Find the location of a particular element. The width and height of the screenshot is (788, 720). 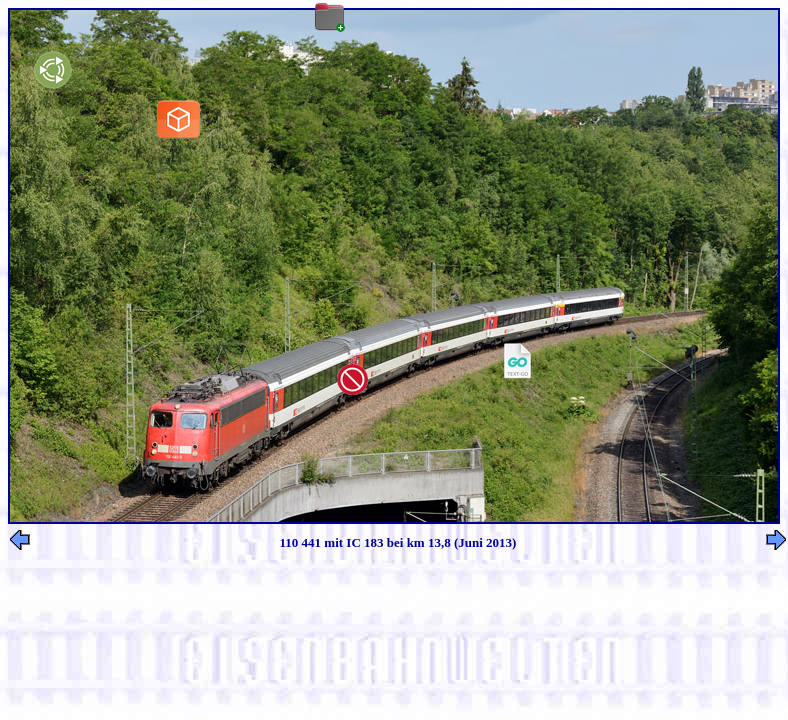

create a new folder is located at coordinates (329, 16).